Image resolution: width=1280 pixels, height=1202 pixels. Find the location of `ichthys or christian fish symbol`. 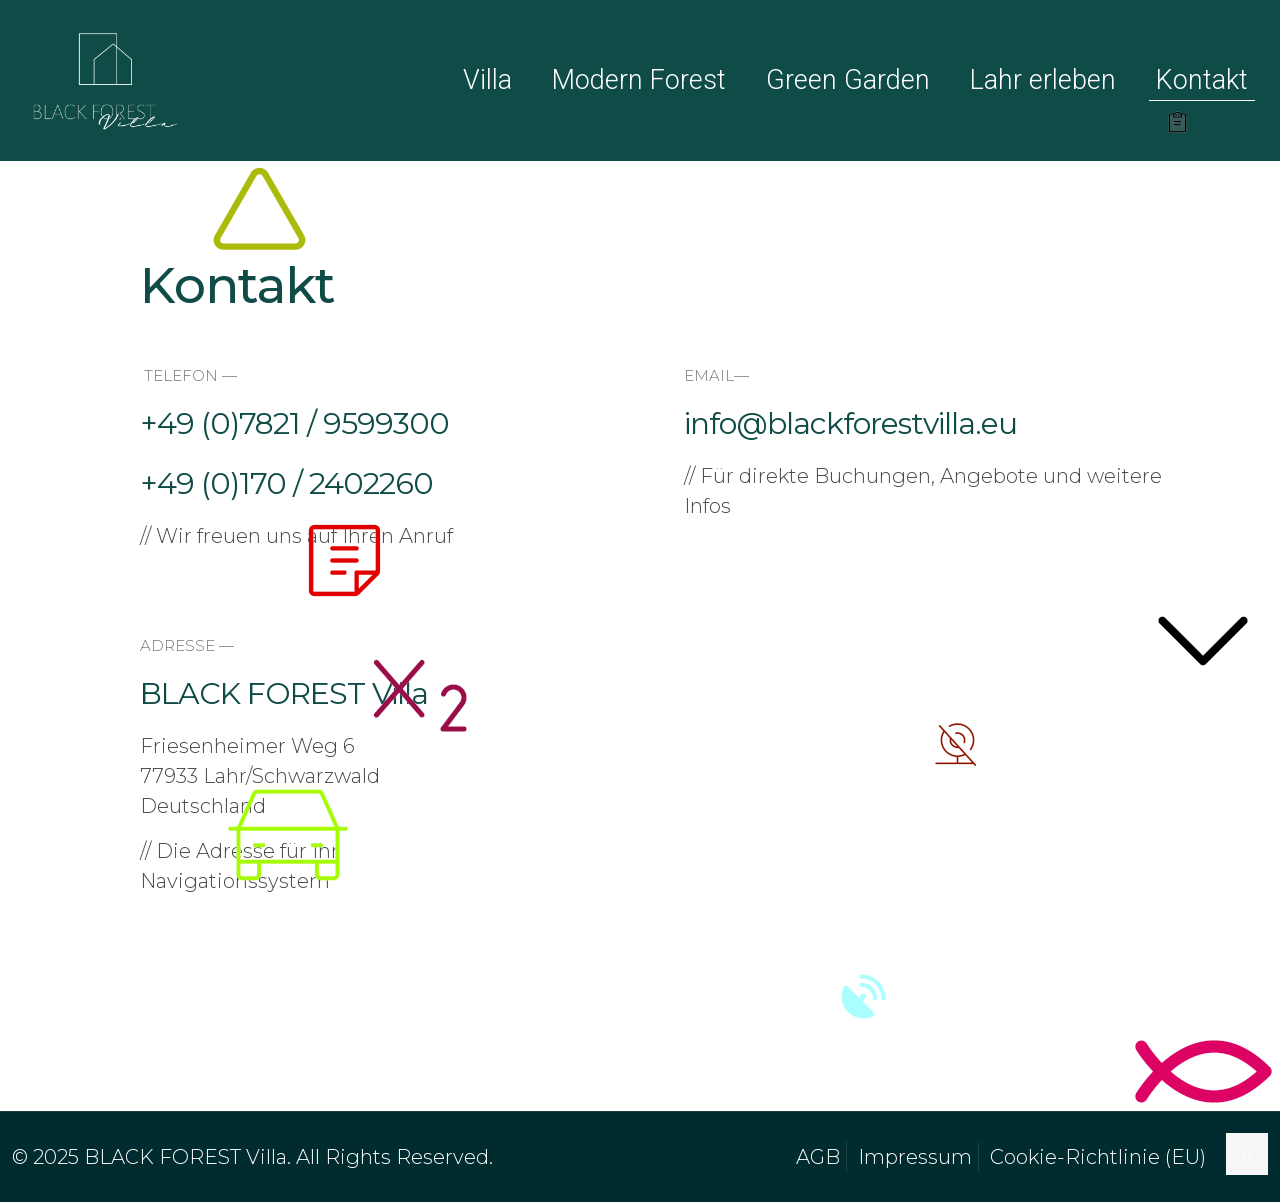

ichthys or christian fish symbol is located at coordinates (1203, 1071).